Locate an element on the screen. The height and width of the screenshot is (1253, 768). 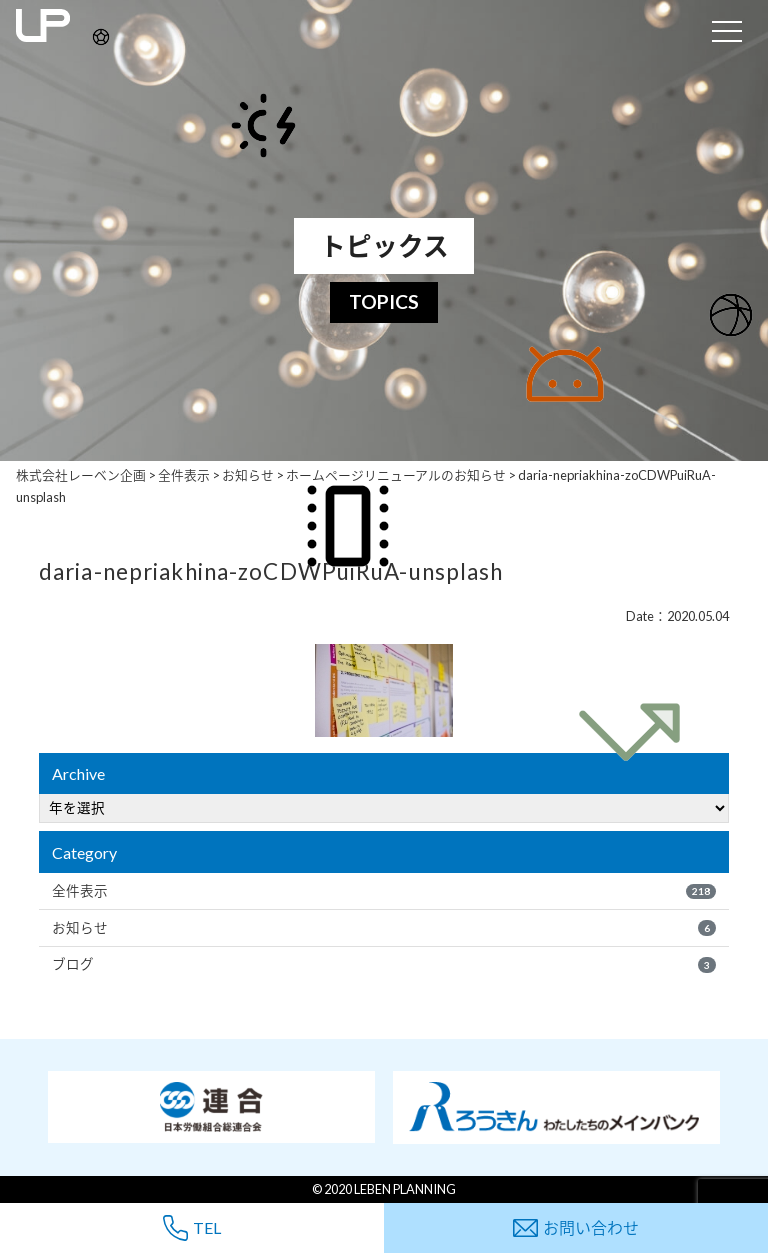
access football or soccer content is located at coordinates (101, 37).